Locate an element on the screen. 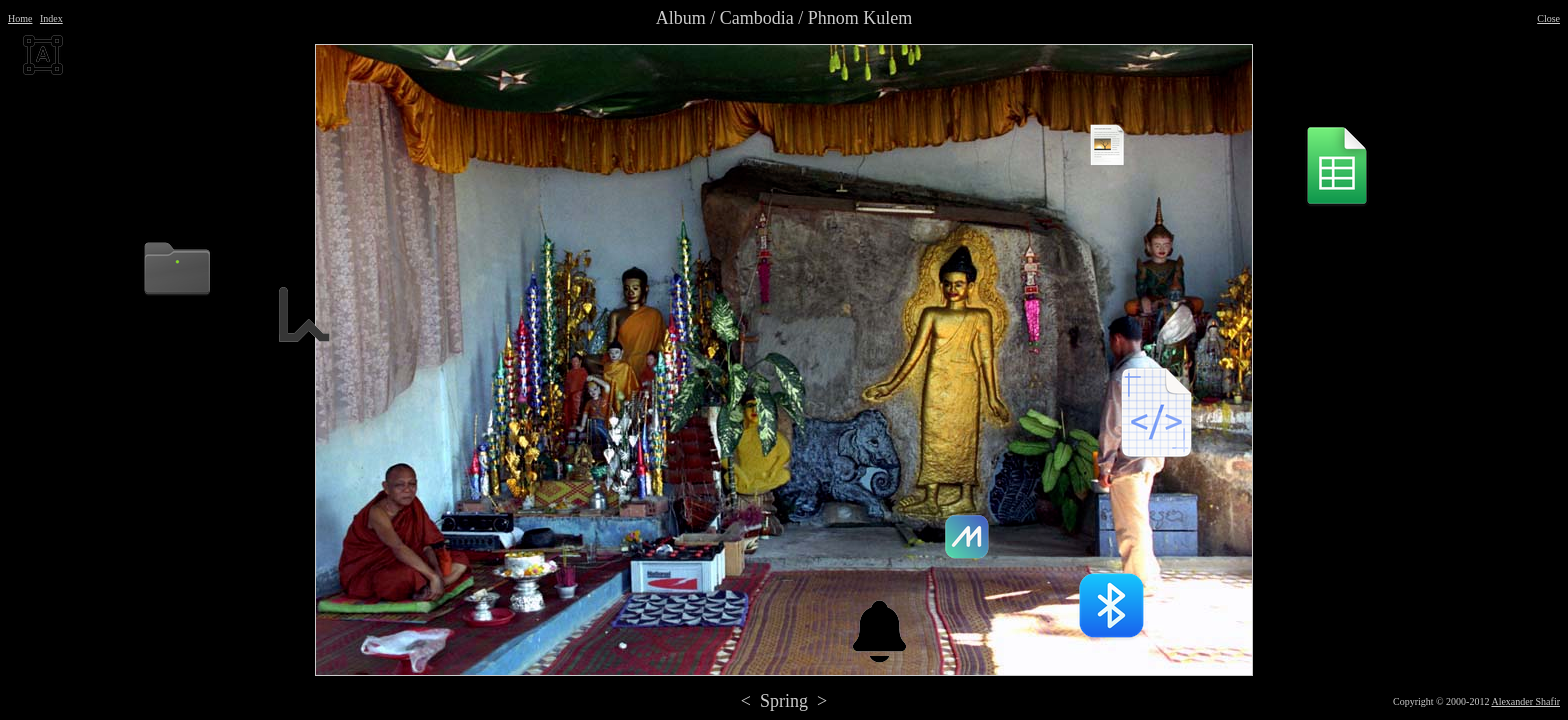  toggle bluetooth on or off is located at coordinates (1111, 605).